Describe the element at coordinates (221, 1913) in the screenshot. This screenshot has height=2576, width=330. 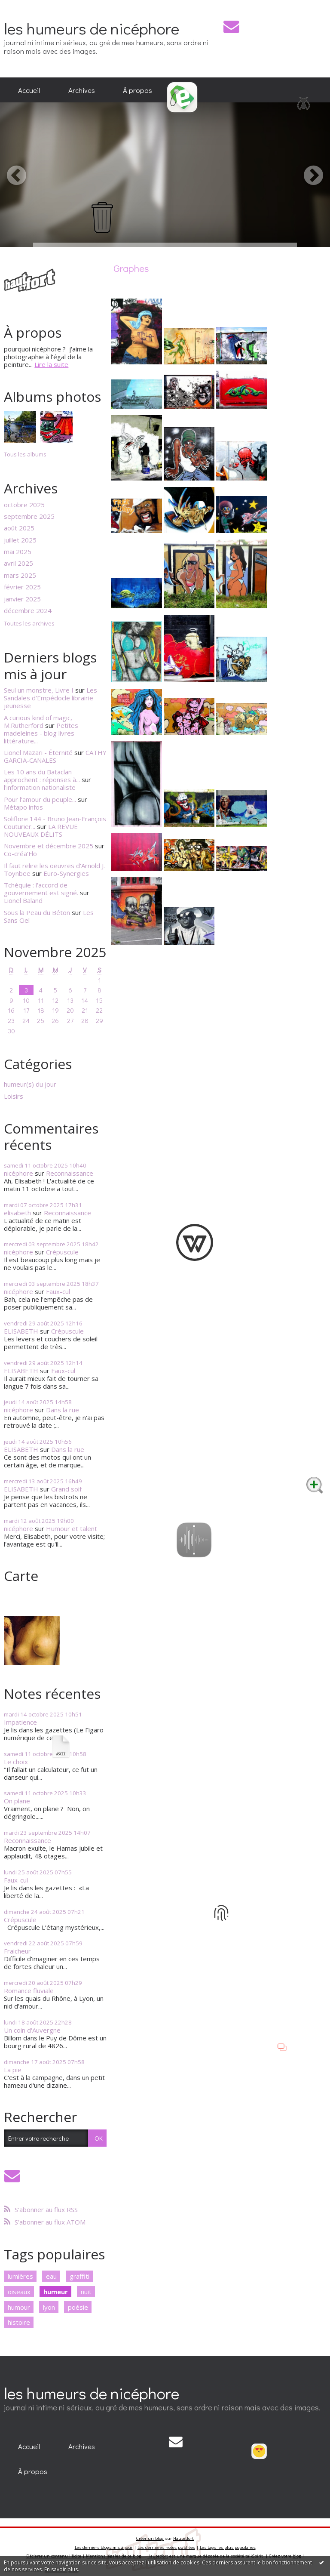
I see `authenticate with fingerprint` at that location.